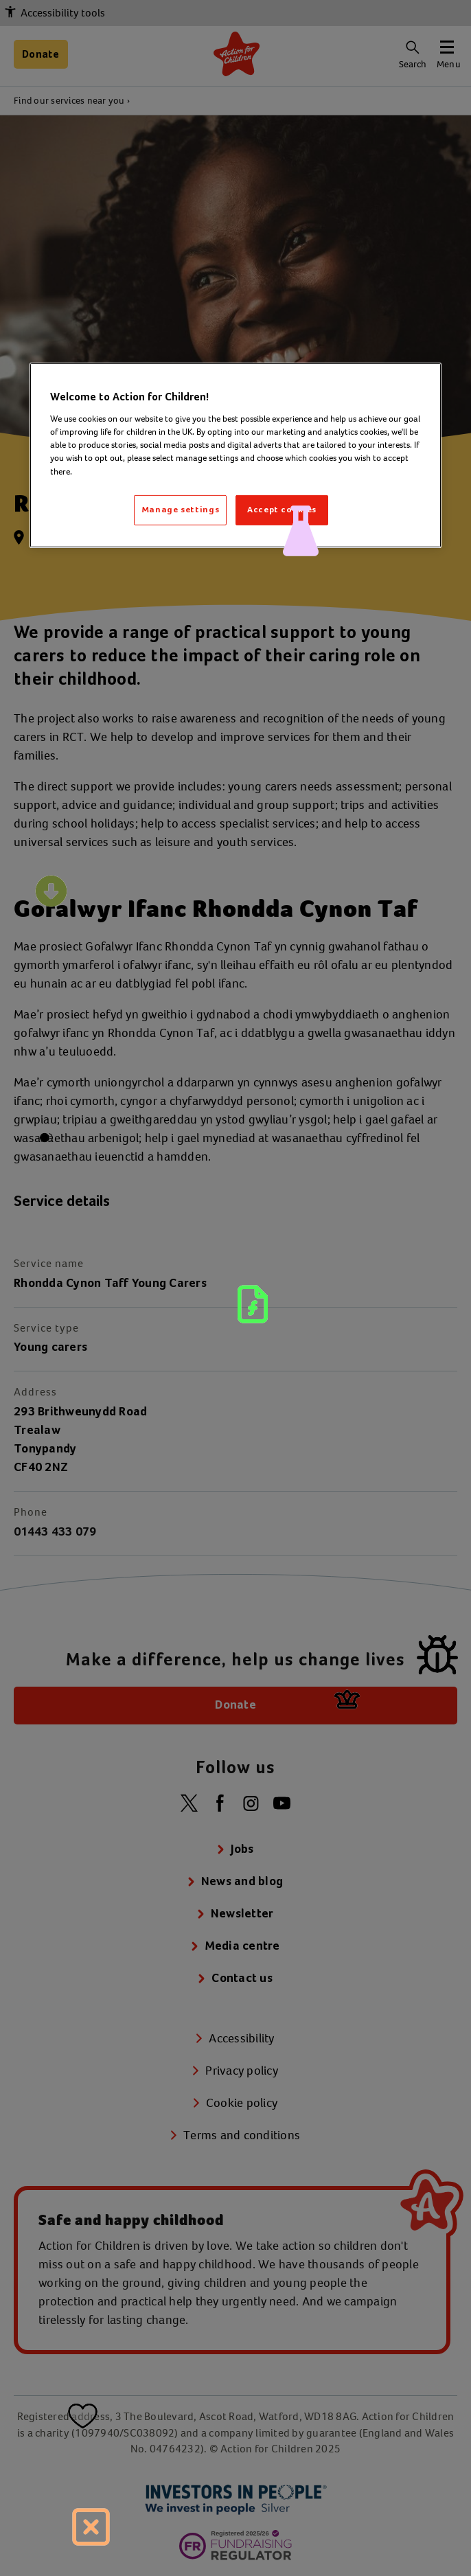  I want to click on close or dismiss a dialog box, so click(91, 2527).